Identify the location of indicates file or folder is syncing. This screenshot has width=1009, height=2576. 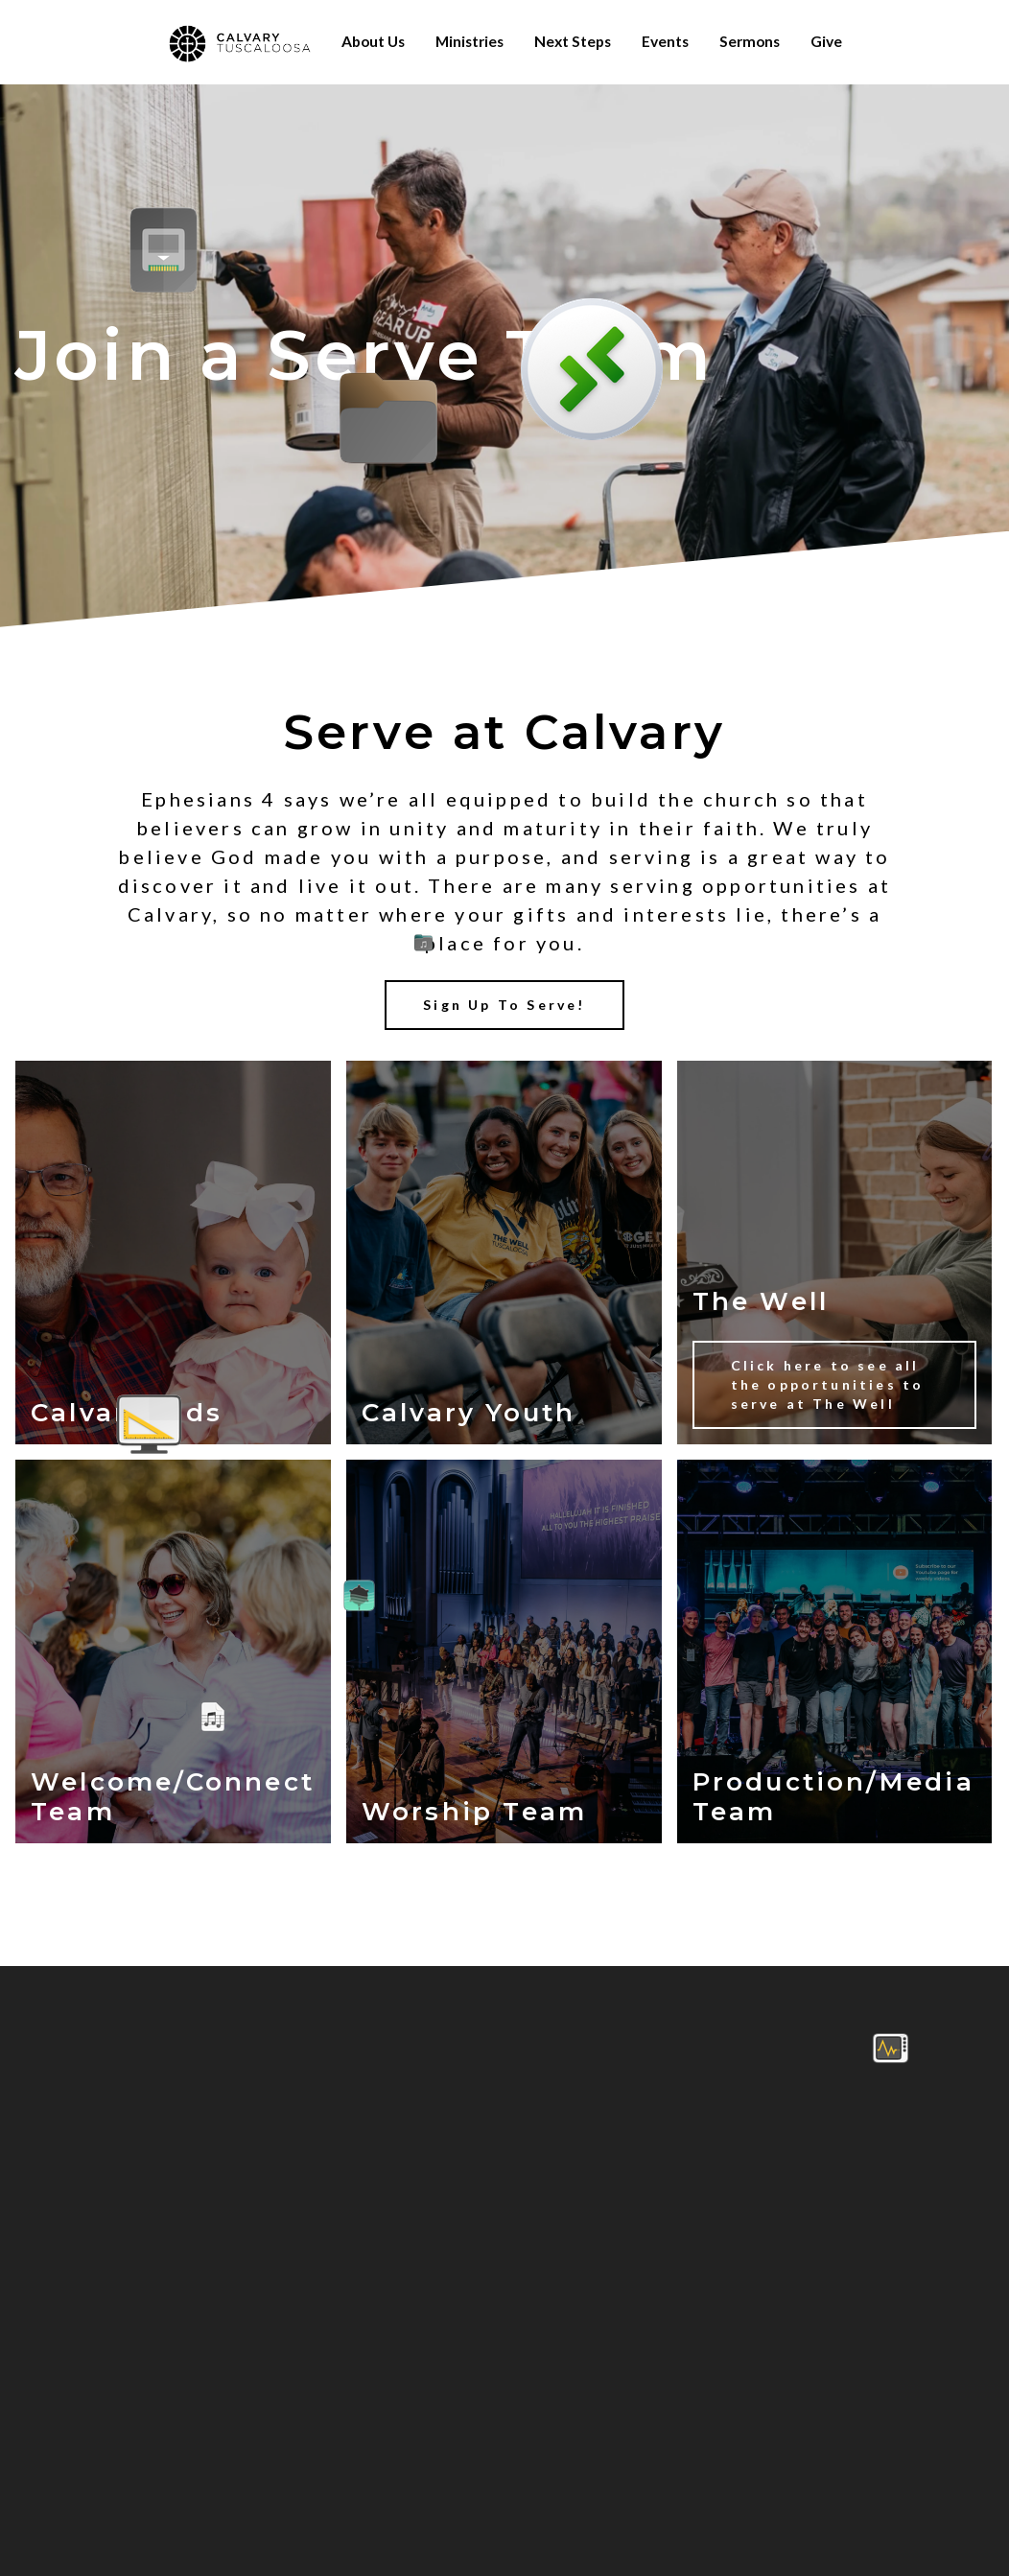
(592, 369).